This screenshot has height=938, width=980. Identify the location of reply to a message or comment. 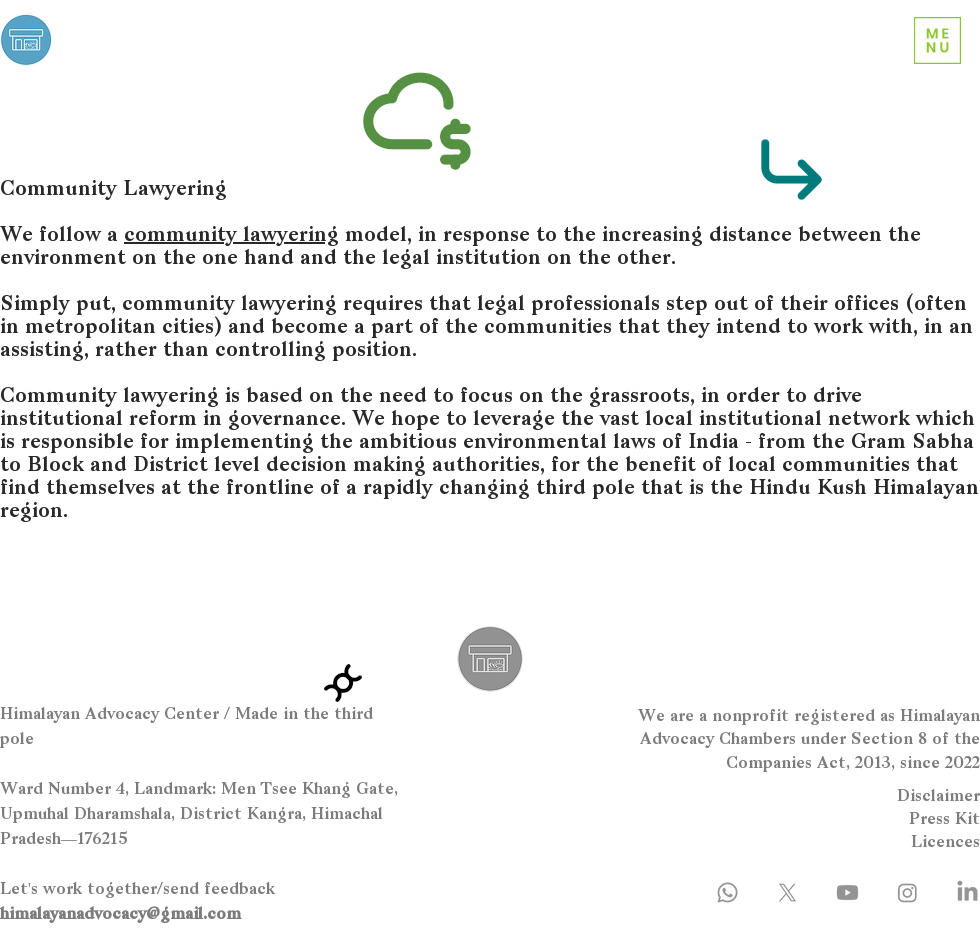
(789, 167).